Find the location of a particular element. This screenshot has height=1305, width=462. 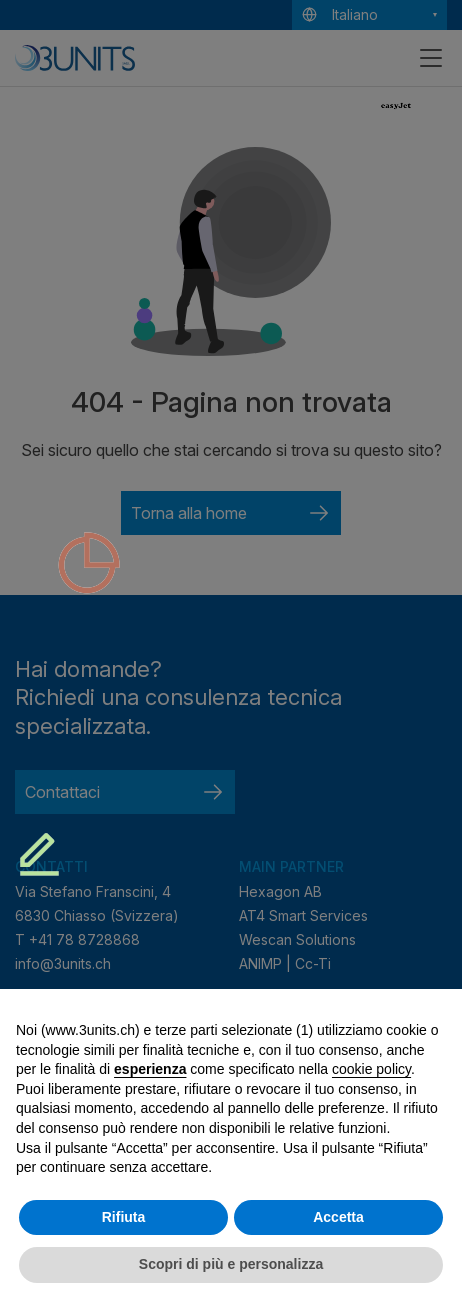

view business analytics or statistics is located at coordinates (87, 565).